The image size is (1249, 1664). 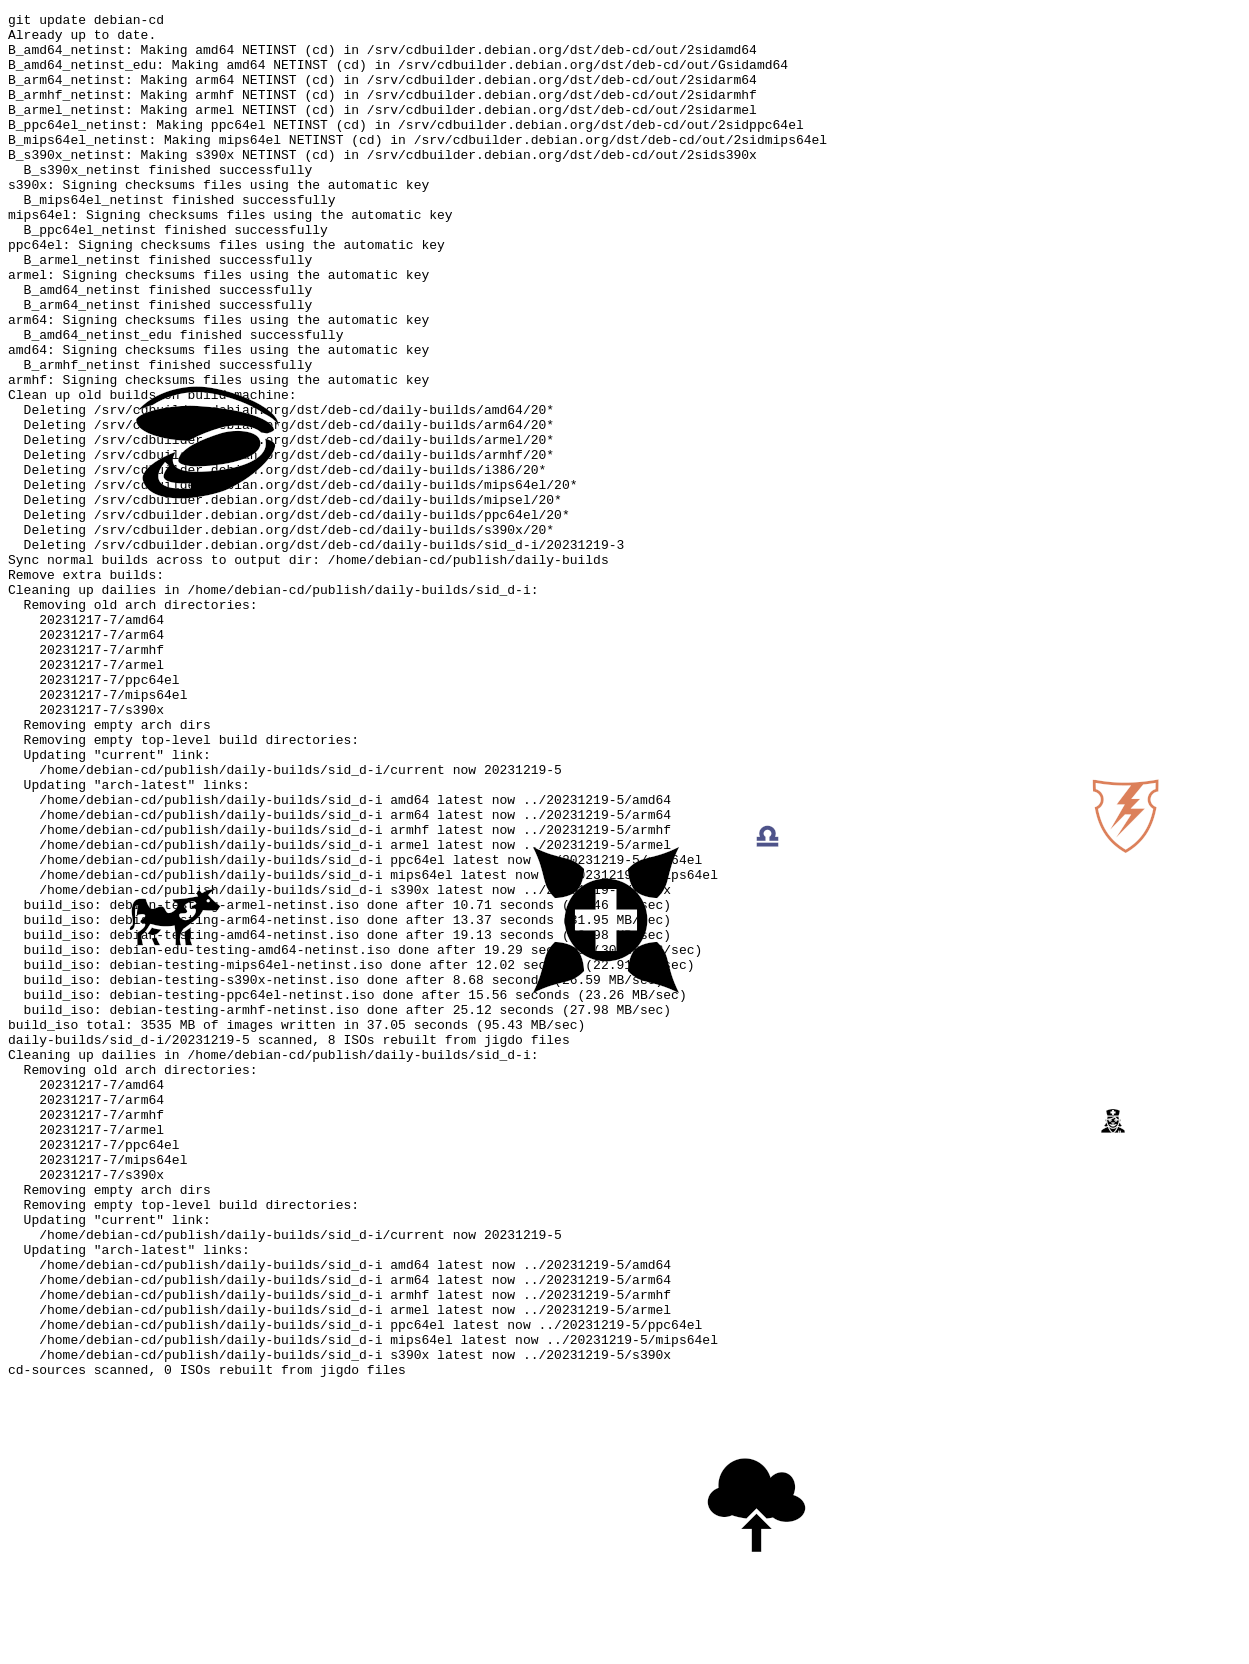 I want to click on access farm or livestock management features, so click(x=175, y=917).